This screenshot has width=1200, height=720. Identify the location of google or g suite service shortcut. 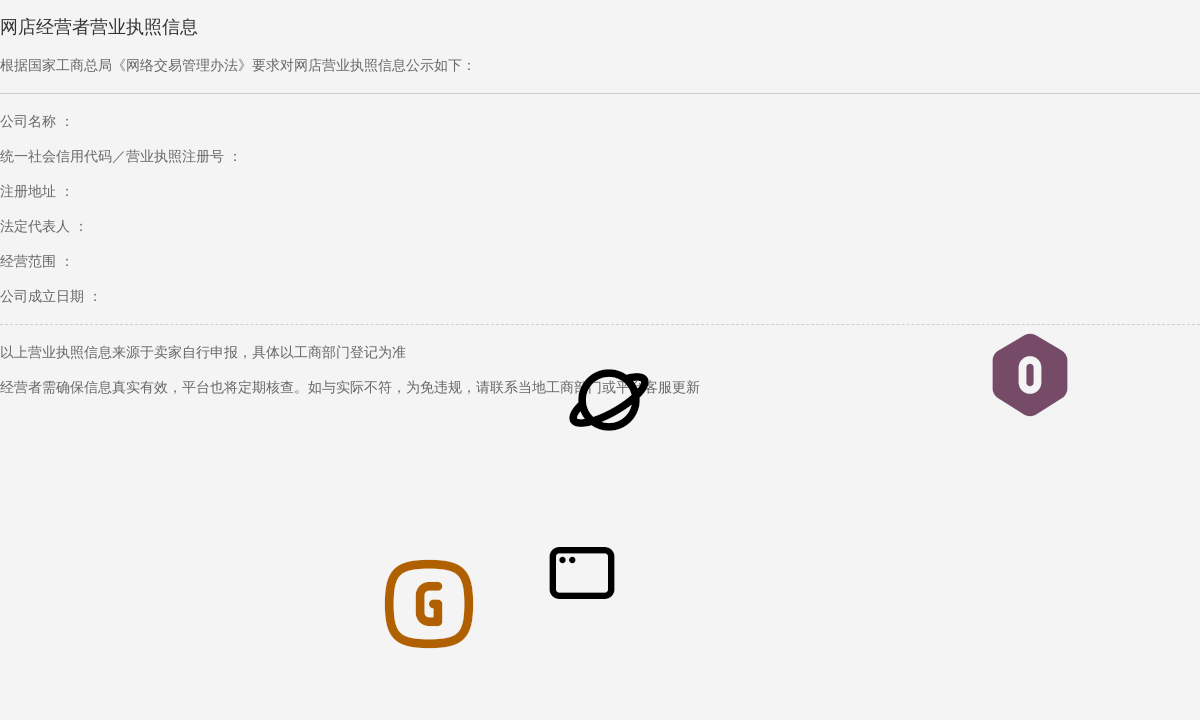
(429, 604).